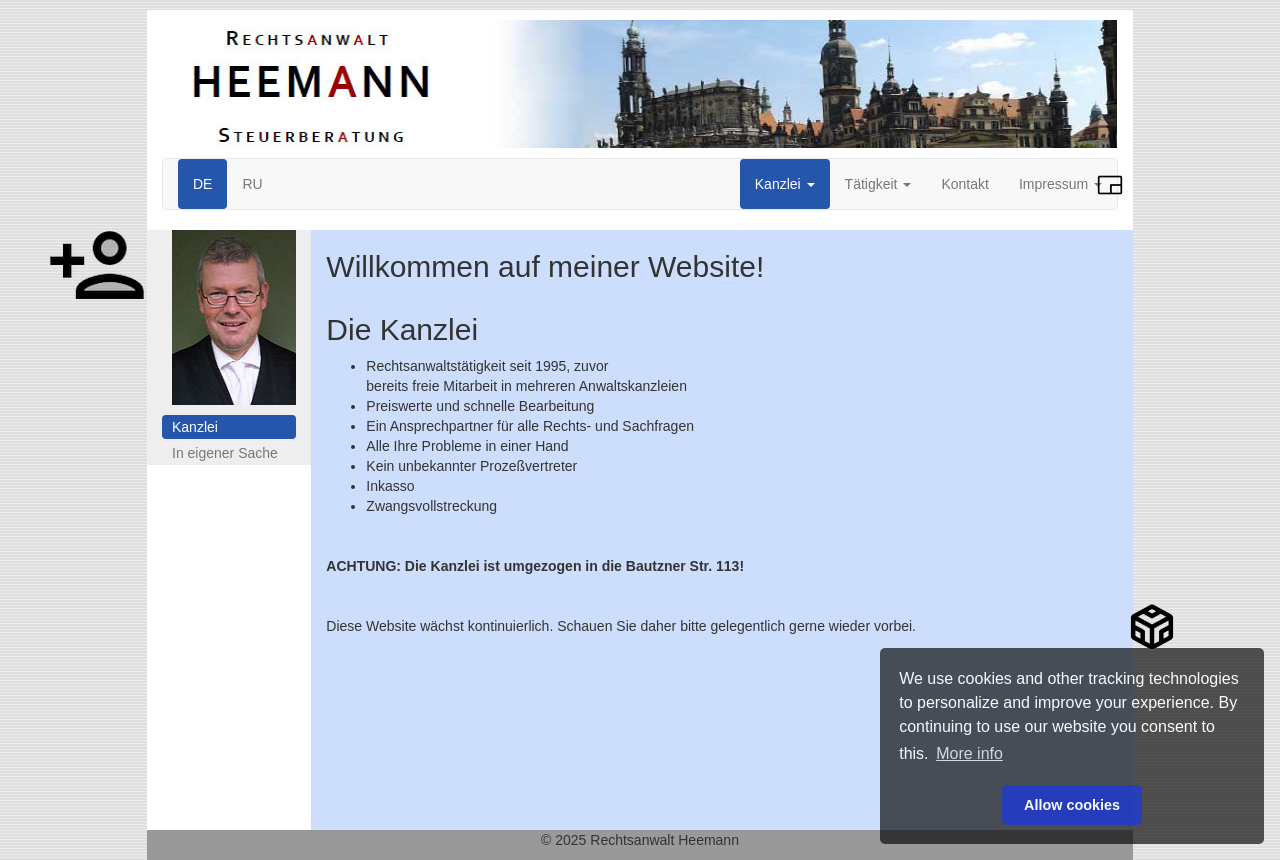 This screenshot has width=1280, height=860. I want to click on add a new contact, so click(97, 265).